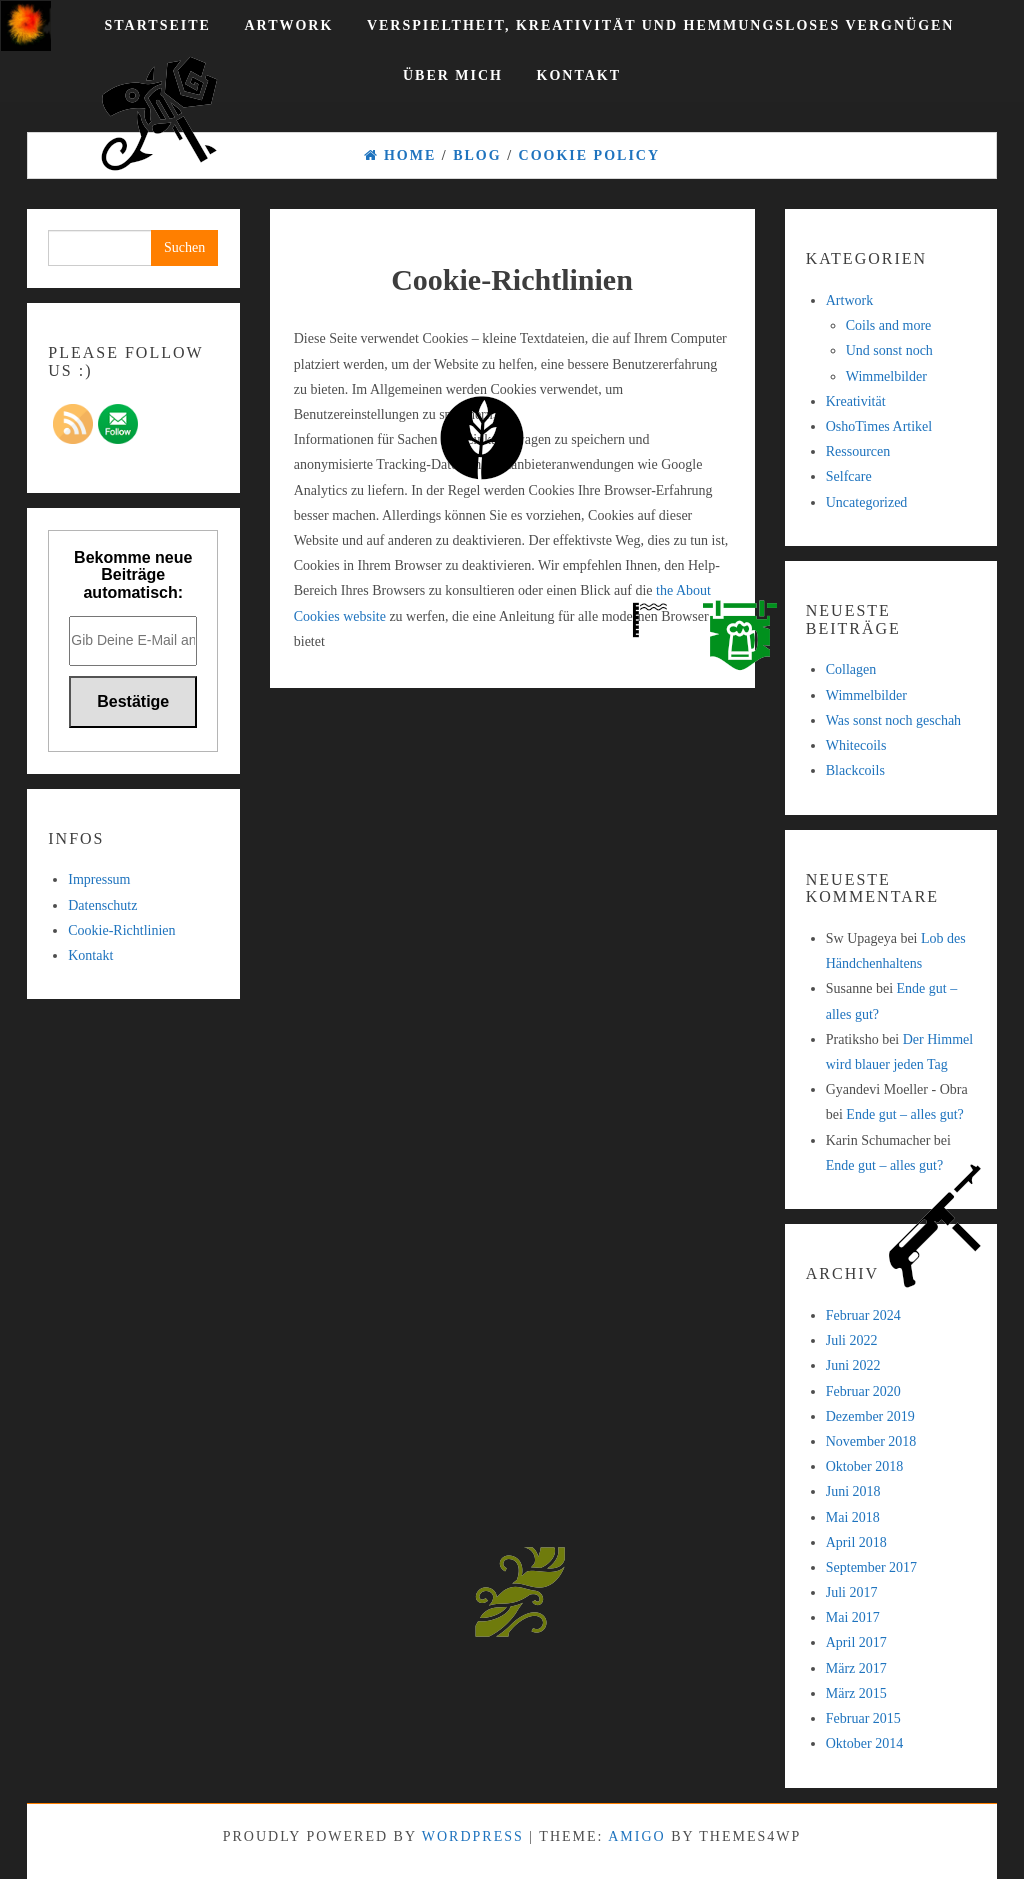 The height and width of the screenshot is (1879, 1024). What do you see at coordinates (740, 635) in the screenshot?
I see `locate nearby taverns or pubs` at bounding box center [740, 635].